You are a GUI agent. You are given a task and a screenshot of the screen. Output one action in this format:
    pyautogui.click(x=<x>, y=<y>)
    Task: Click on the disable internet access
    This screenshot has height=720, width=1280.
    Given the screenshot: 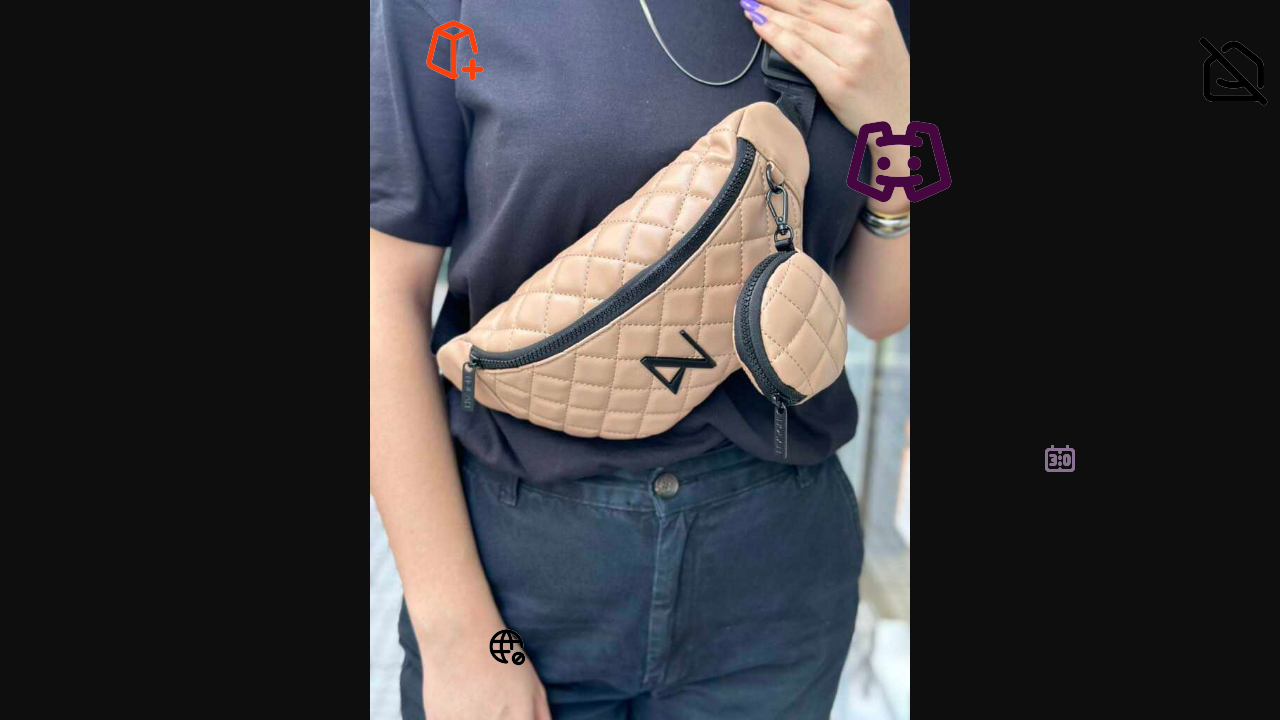 What is the action you would take?
    pyautogui.click(x=506, y=646)
    